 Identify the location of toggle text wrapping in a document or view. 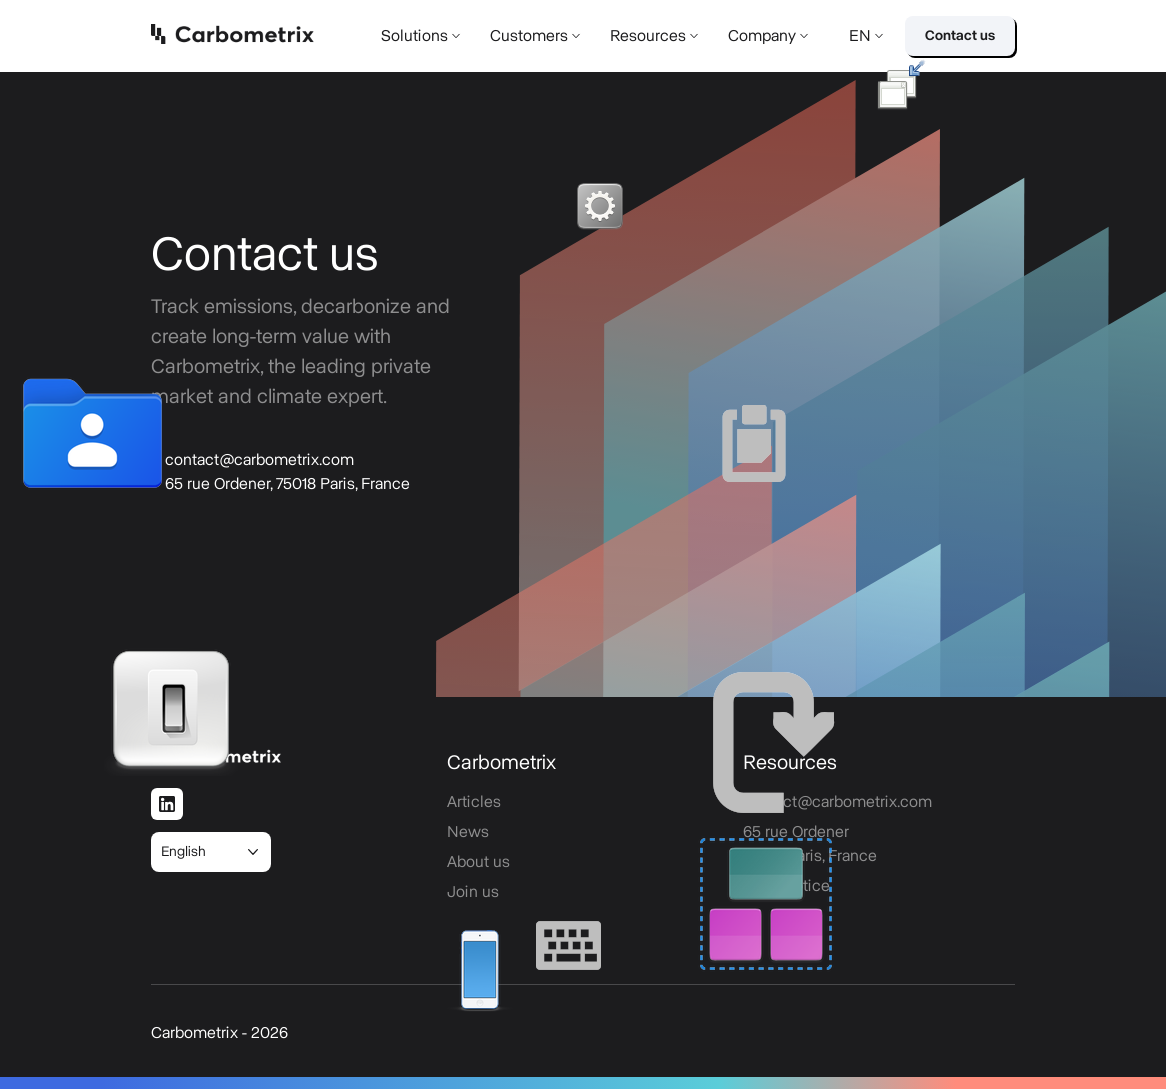
(763, 742).